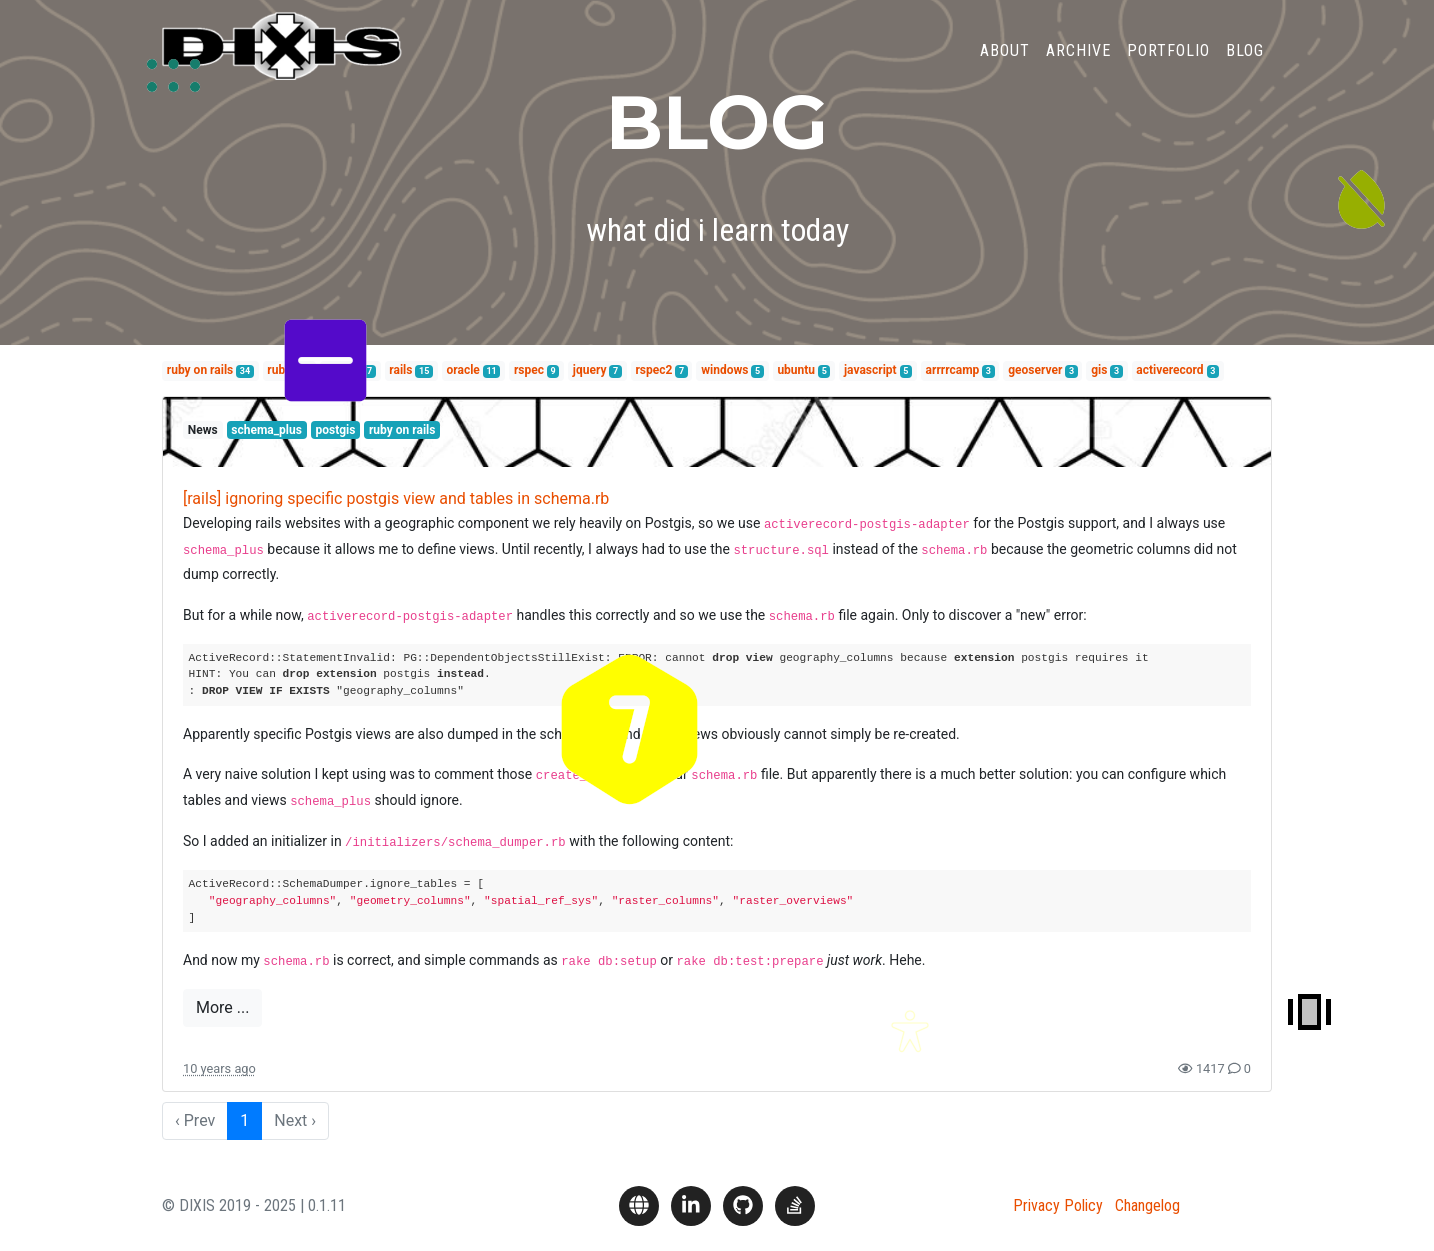 The width and height of the screenshot is (1434, 1251). What do you see at coordinates (910, 1032) in the screenshot?
I see `accessibility settings or features` at bounding box center [910, 1032].